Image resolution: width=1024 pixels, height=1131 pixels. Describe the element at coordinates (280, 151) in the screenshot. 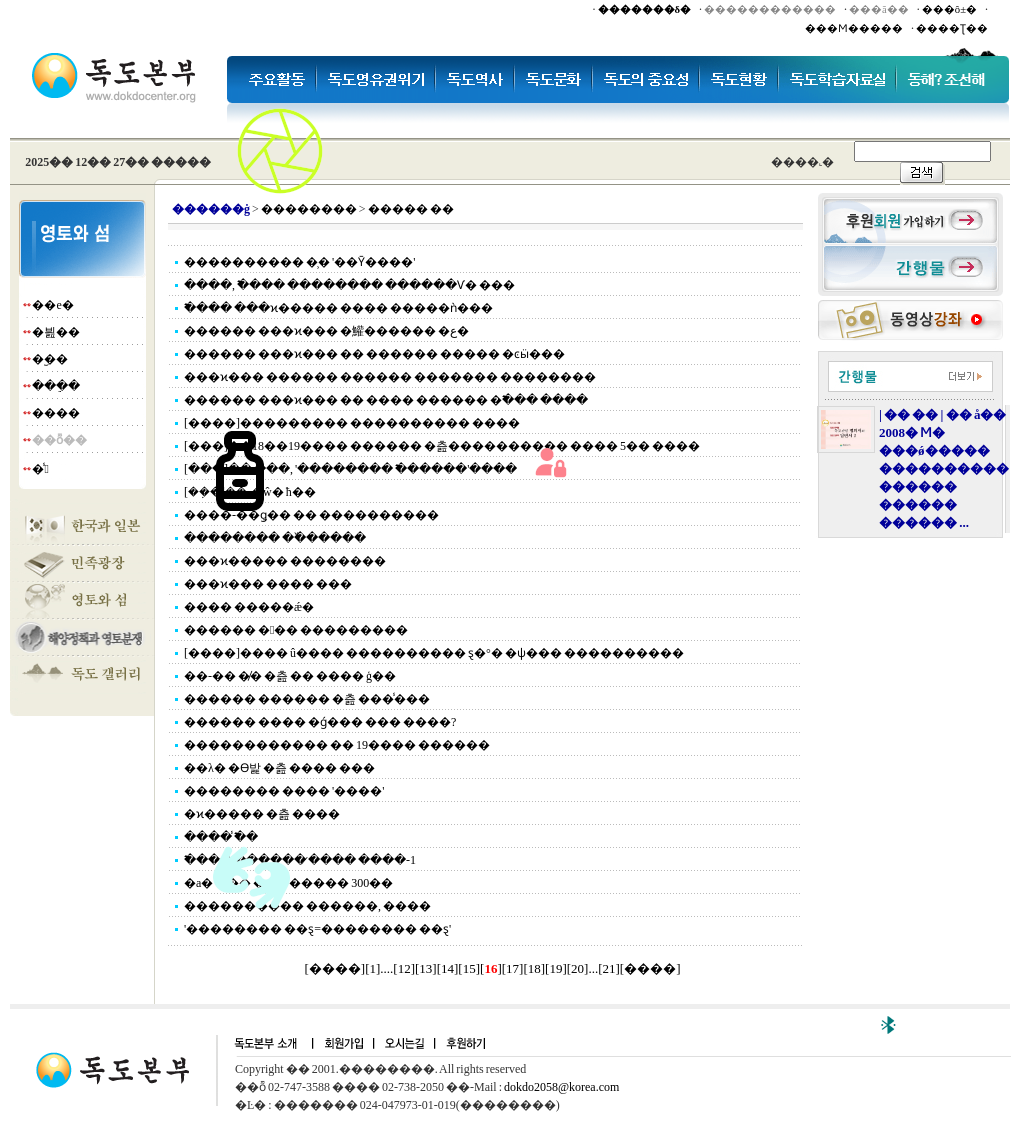

I see `adjust camera aperture settings` at that location.